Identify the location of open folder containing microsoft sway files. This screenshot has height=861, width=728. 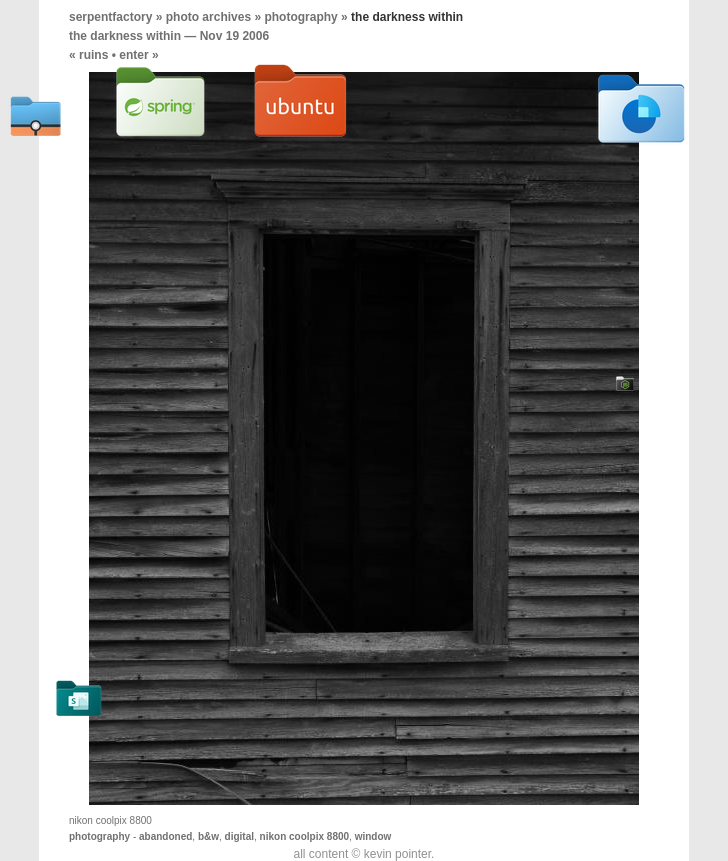
(78, 699).